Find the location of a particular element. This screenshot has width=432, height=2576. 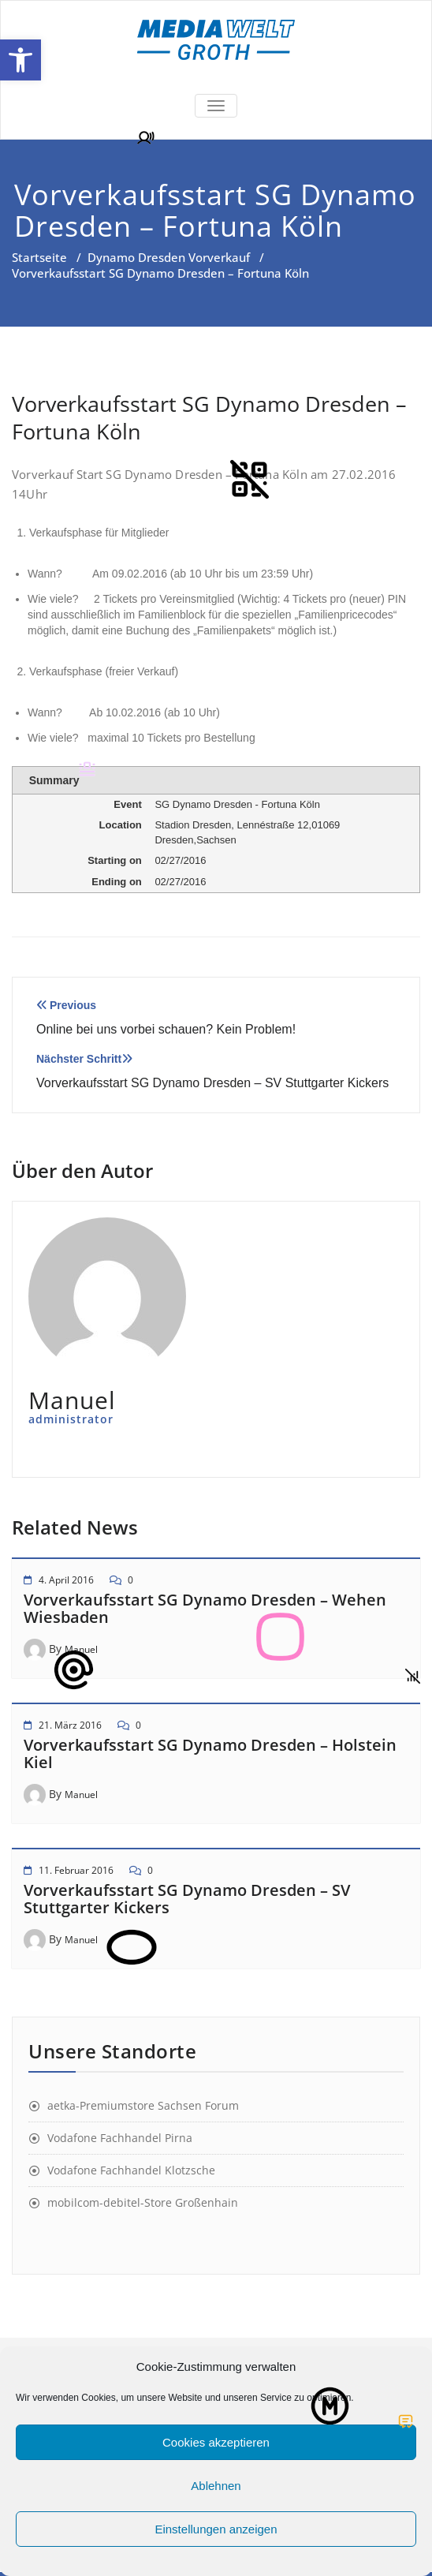

mailgun email service integration is located at coordinates (73, 1669).